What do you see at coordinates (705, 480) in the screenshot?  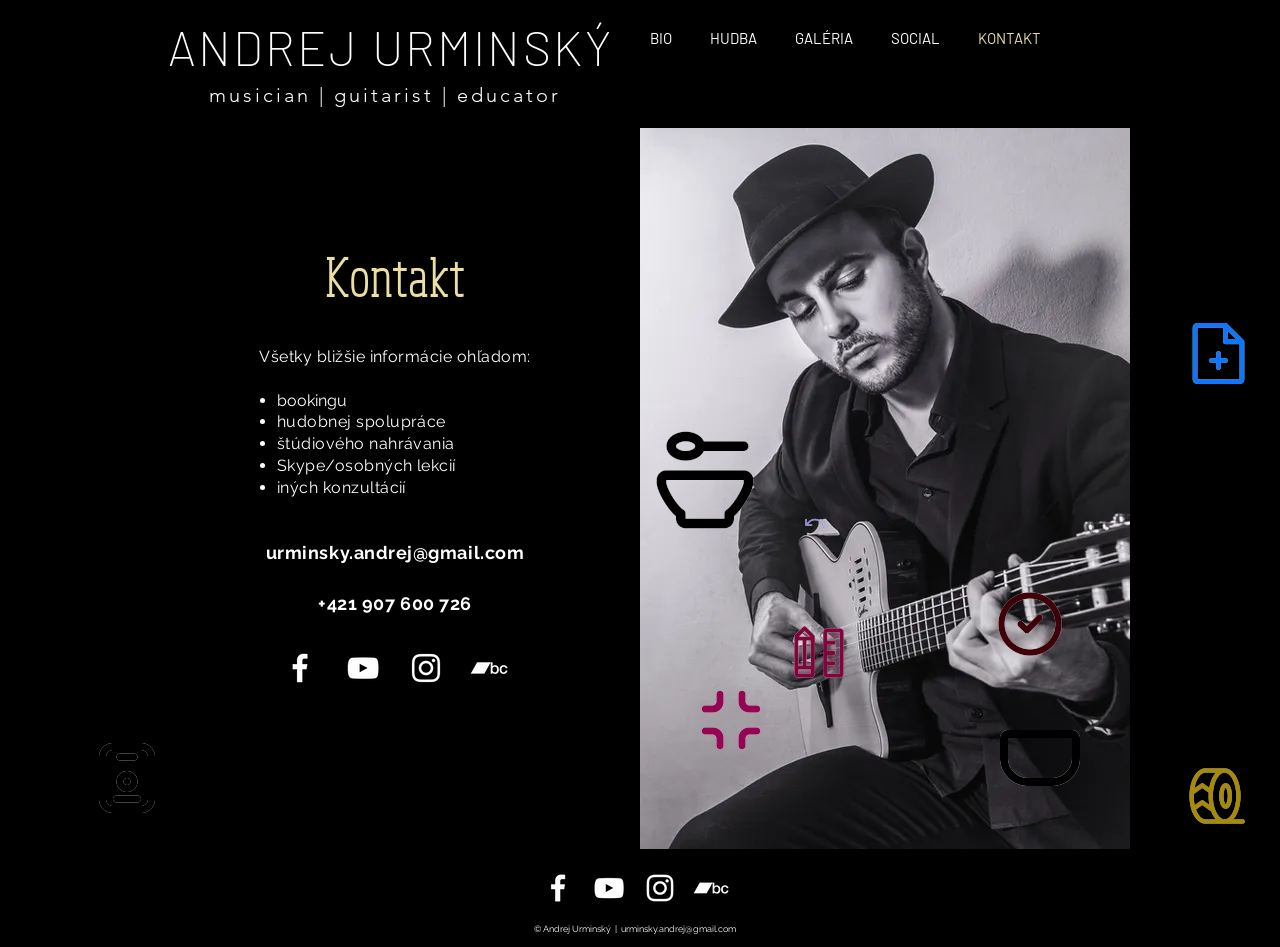 I see `access food or recipe features` at bounding box center [705, 480].